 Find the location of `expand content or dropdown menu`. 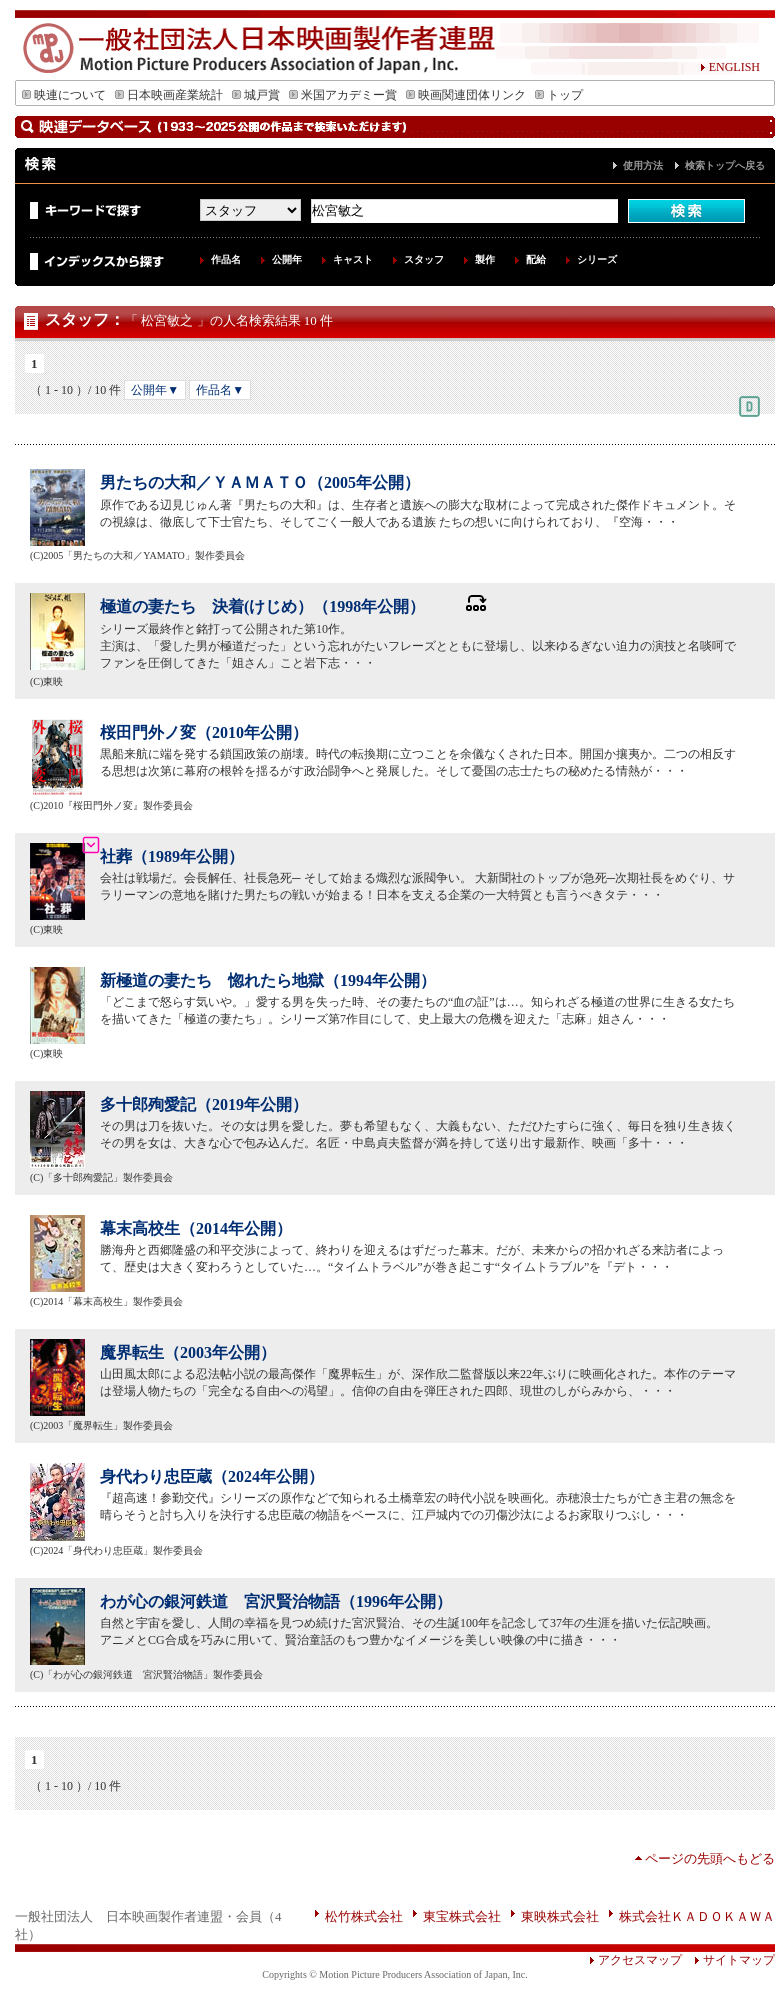

expand content or dropdown menu is located at coordinates (91, 845).